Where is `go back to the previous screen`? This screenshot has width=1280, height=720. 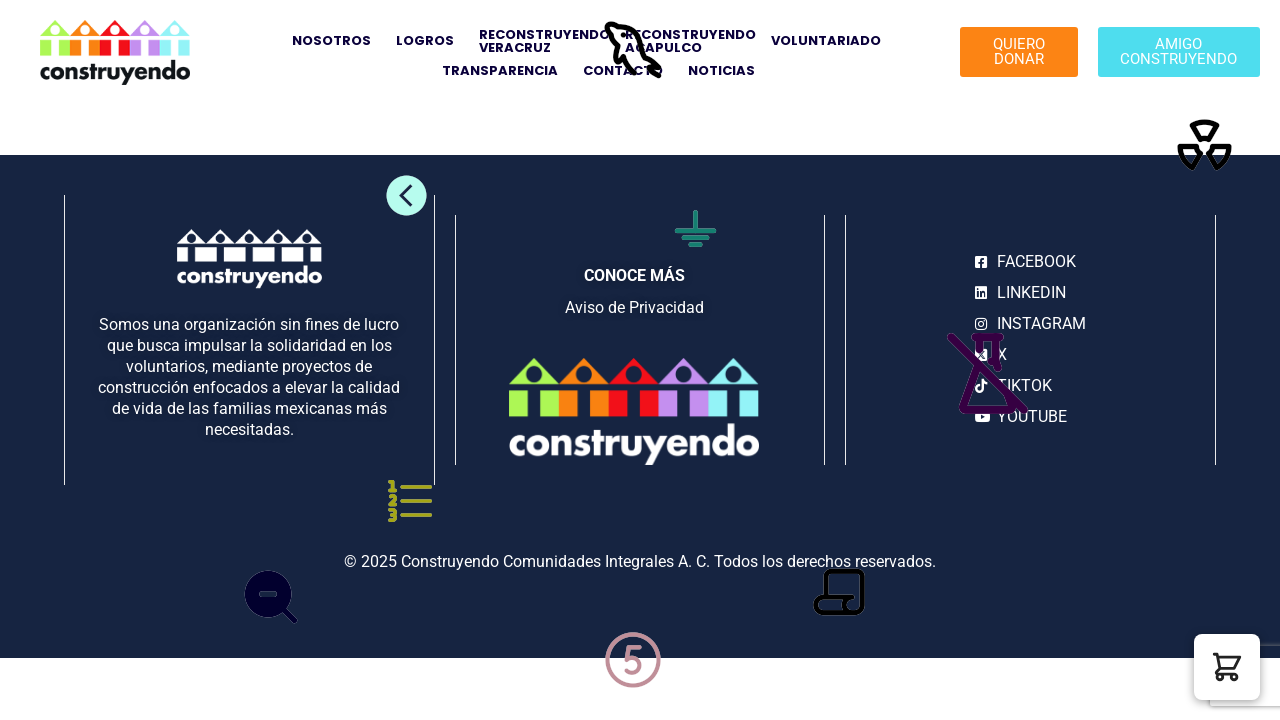 go back to the previous screen is located at coordinates (406, 195).